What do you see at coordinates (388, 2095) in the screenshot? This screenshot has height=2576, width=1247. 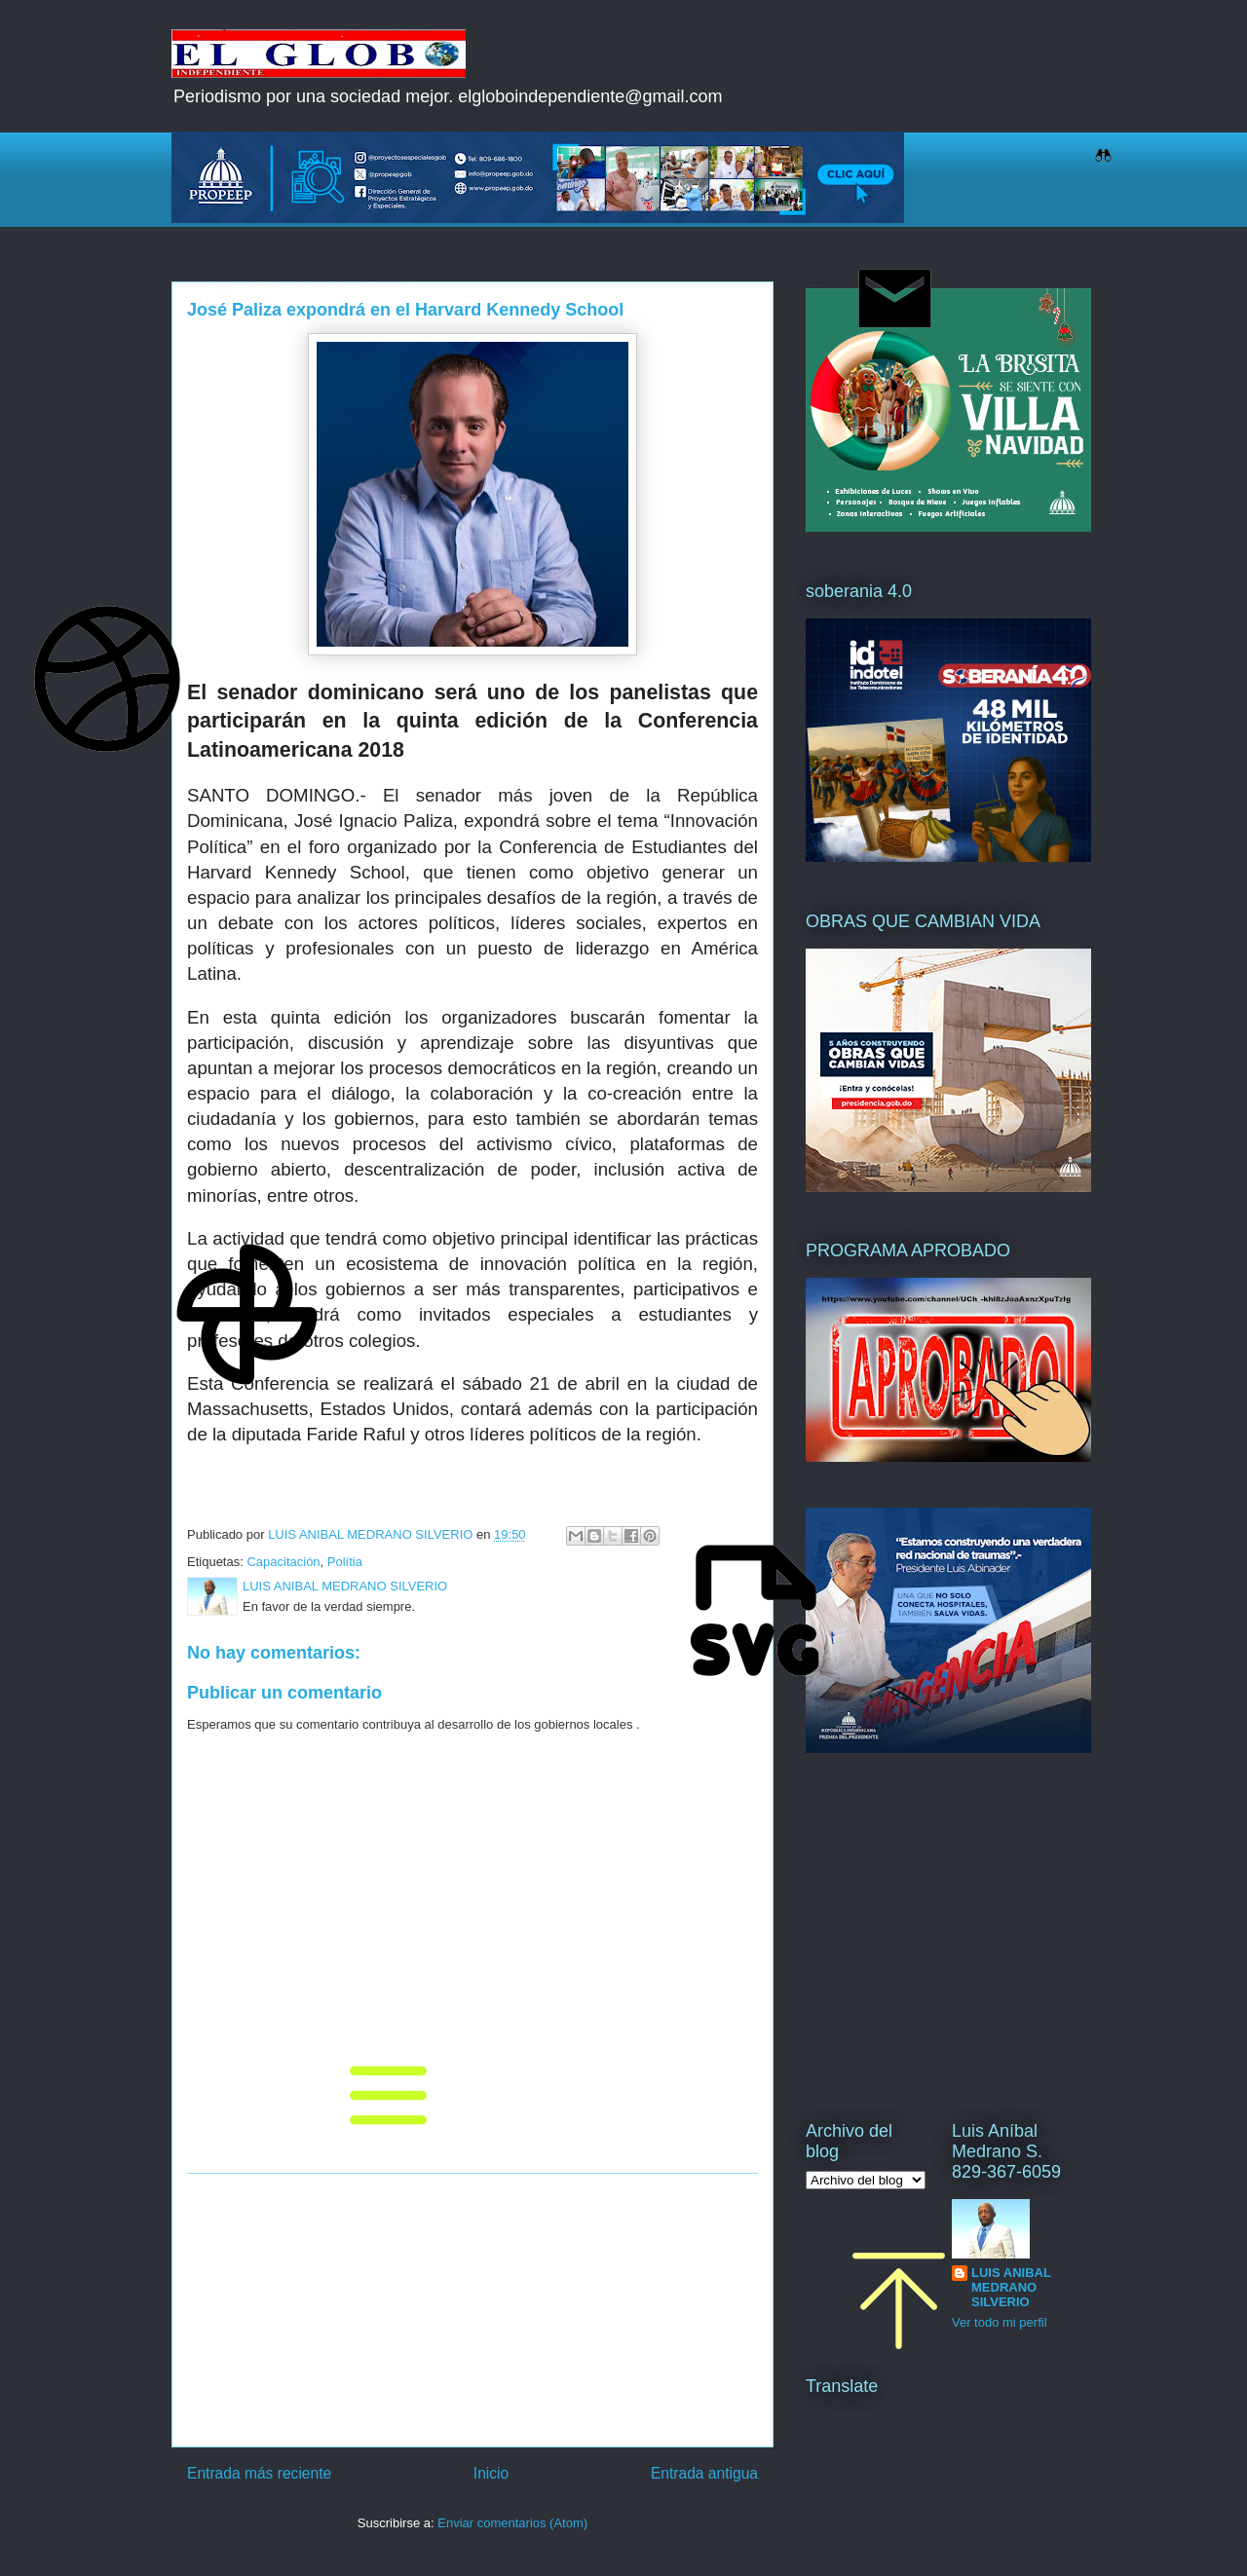 I see `open navigation menu` at bounding box center [388, 2095].